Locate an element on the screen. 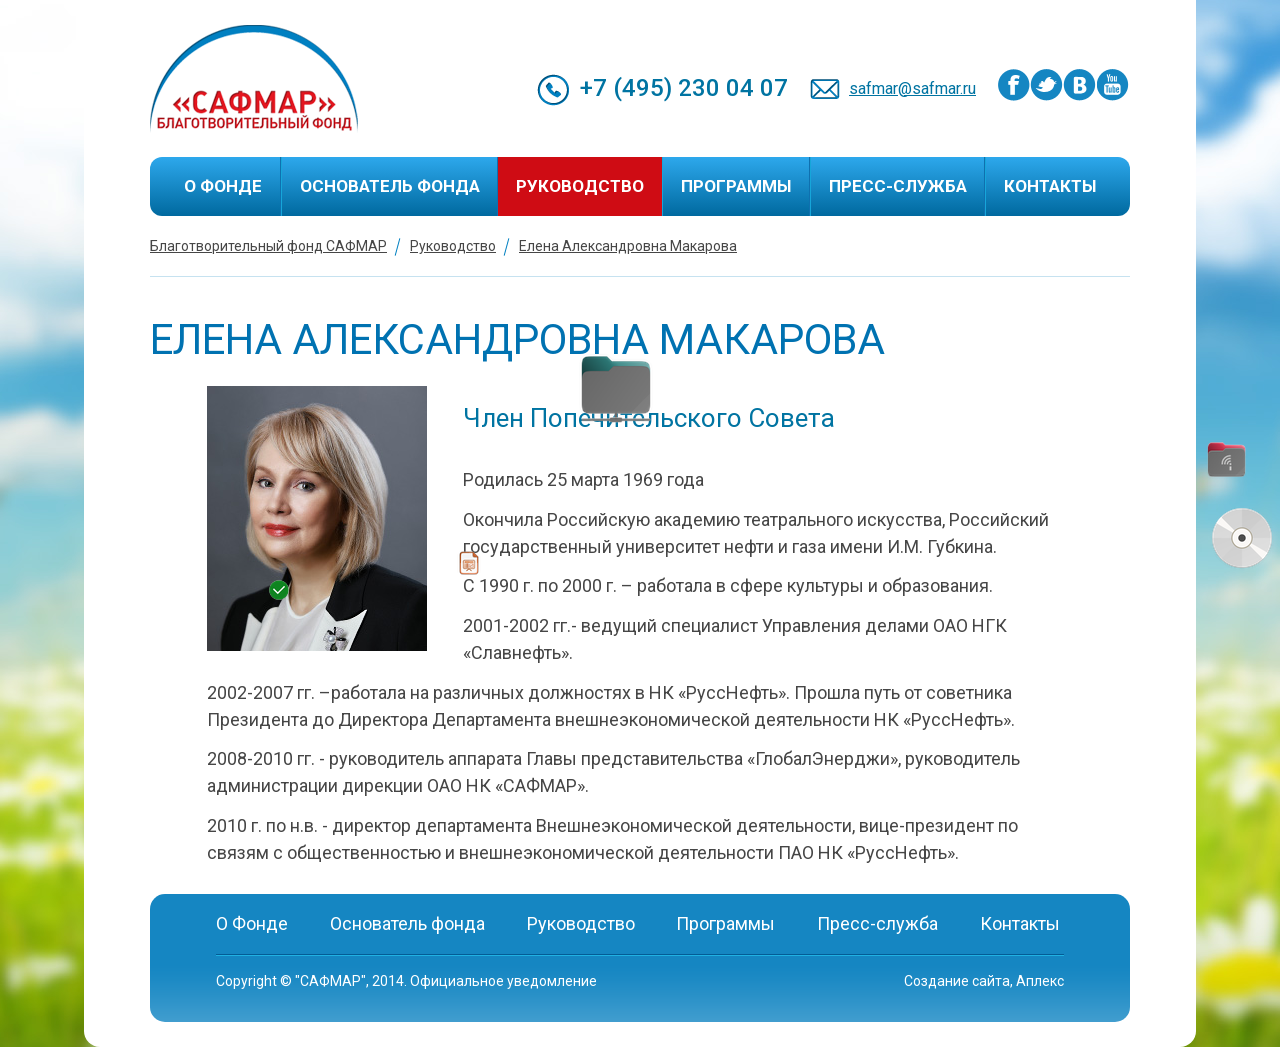  indicates a DVD-RAM disc or optical media device is located at coordinates (1242, 538).